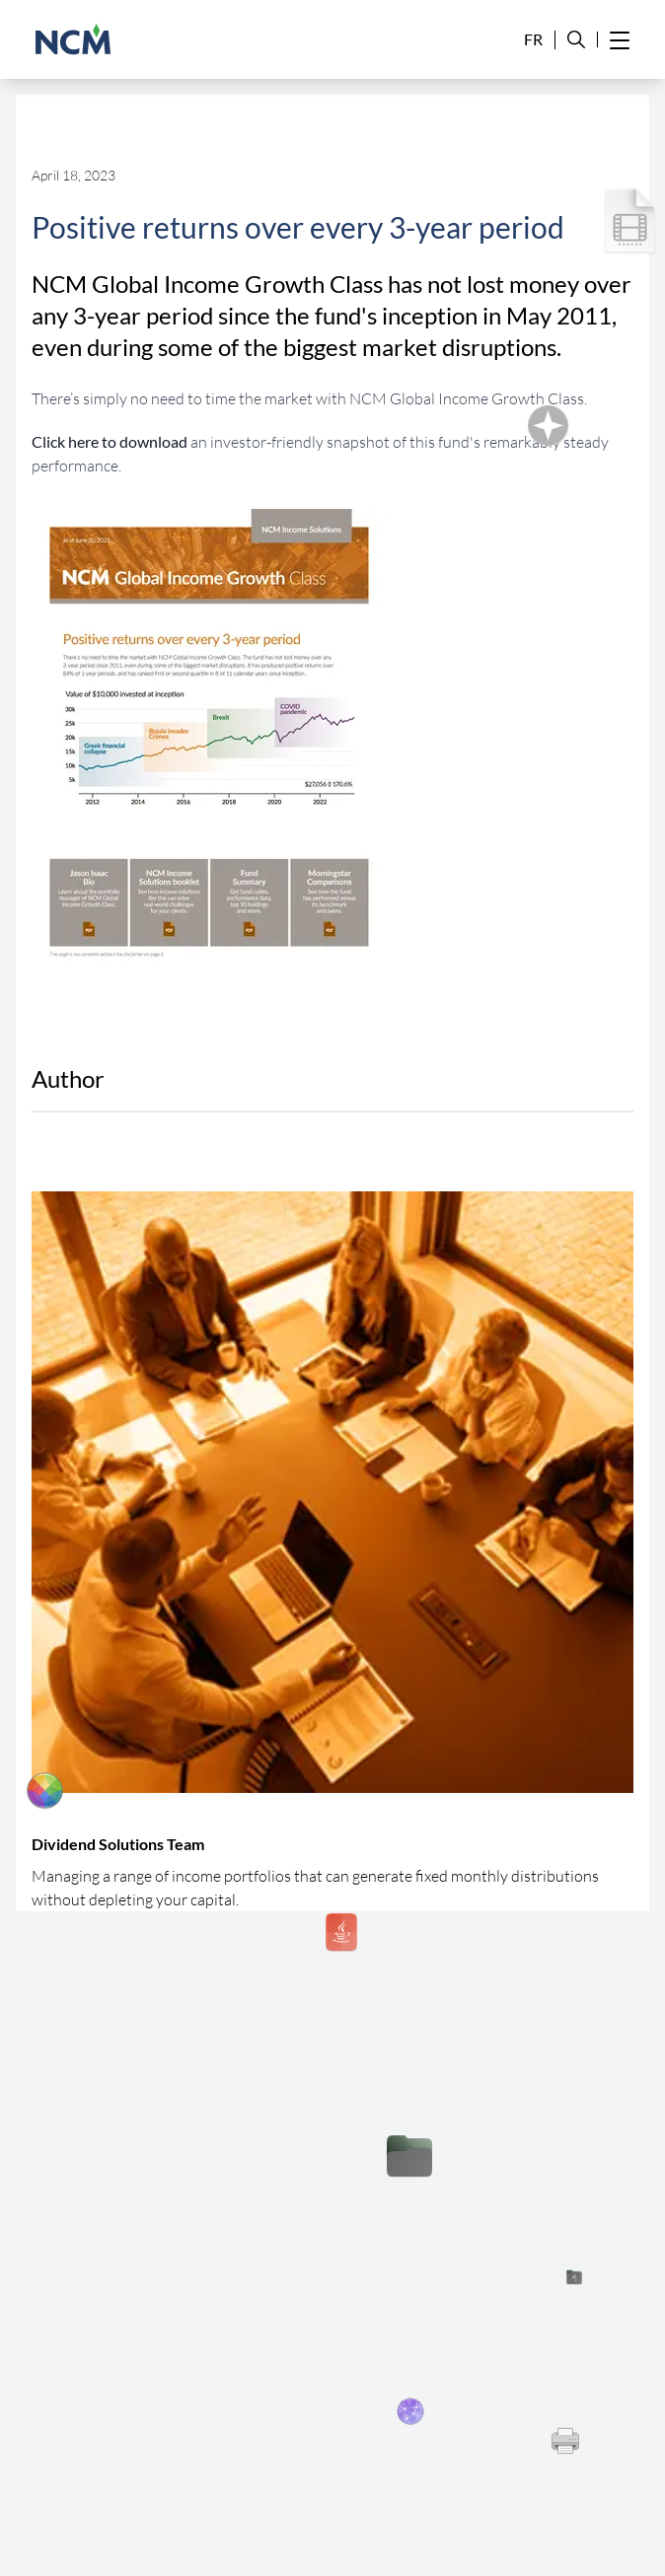  I want to click on access color and theme preferences, so click(44, 1790).